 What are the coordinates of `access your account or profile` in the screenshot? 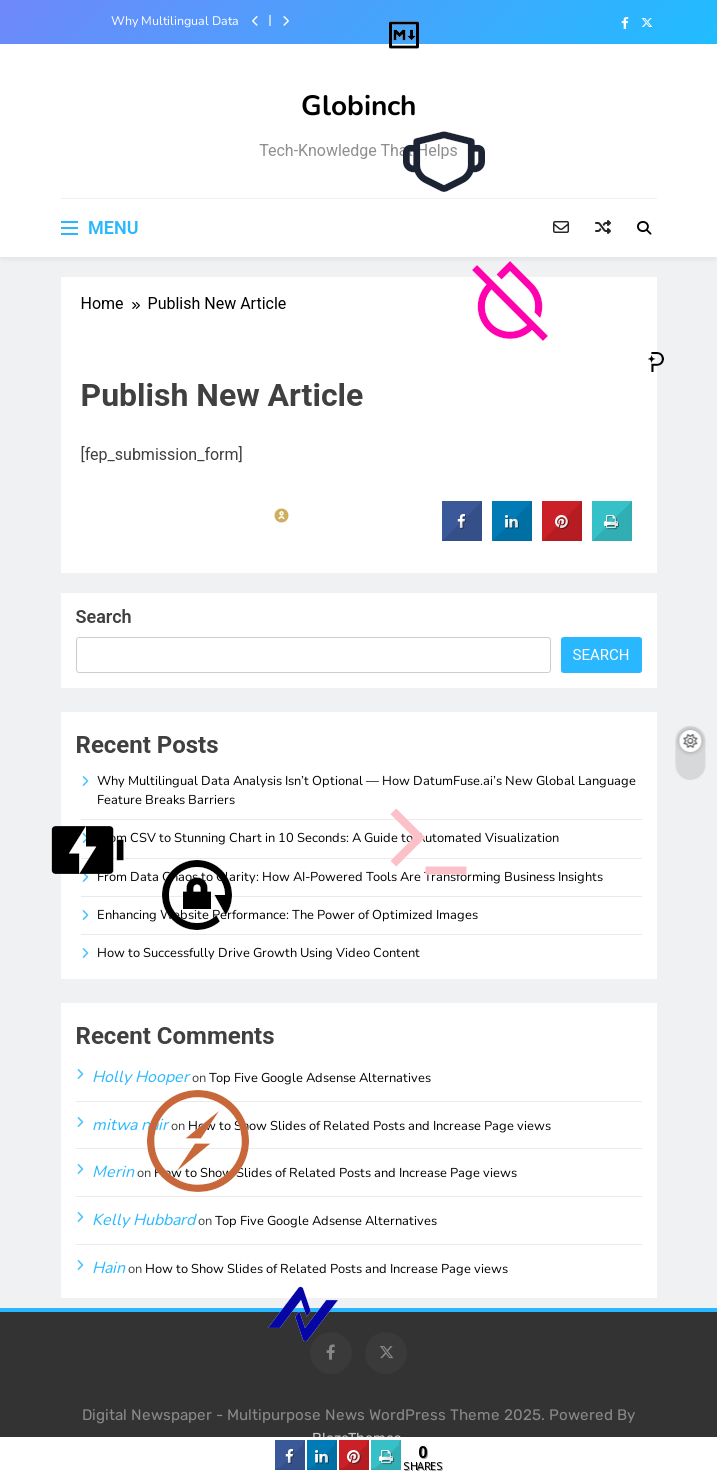 It's located at (281, 515).